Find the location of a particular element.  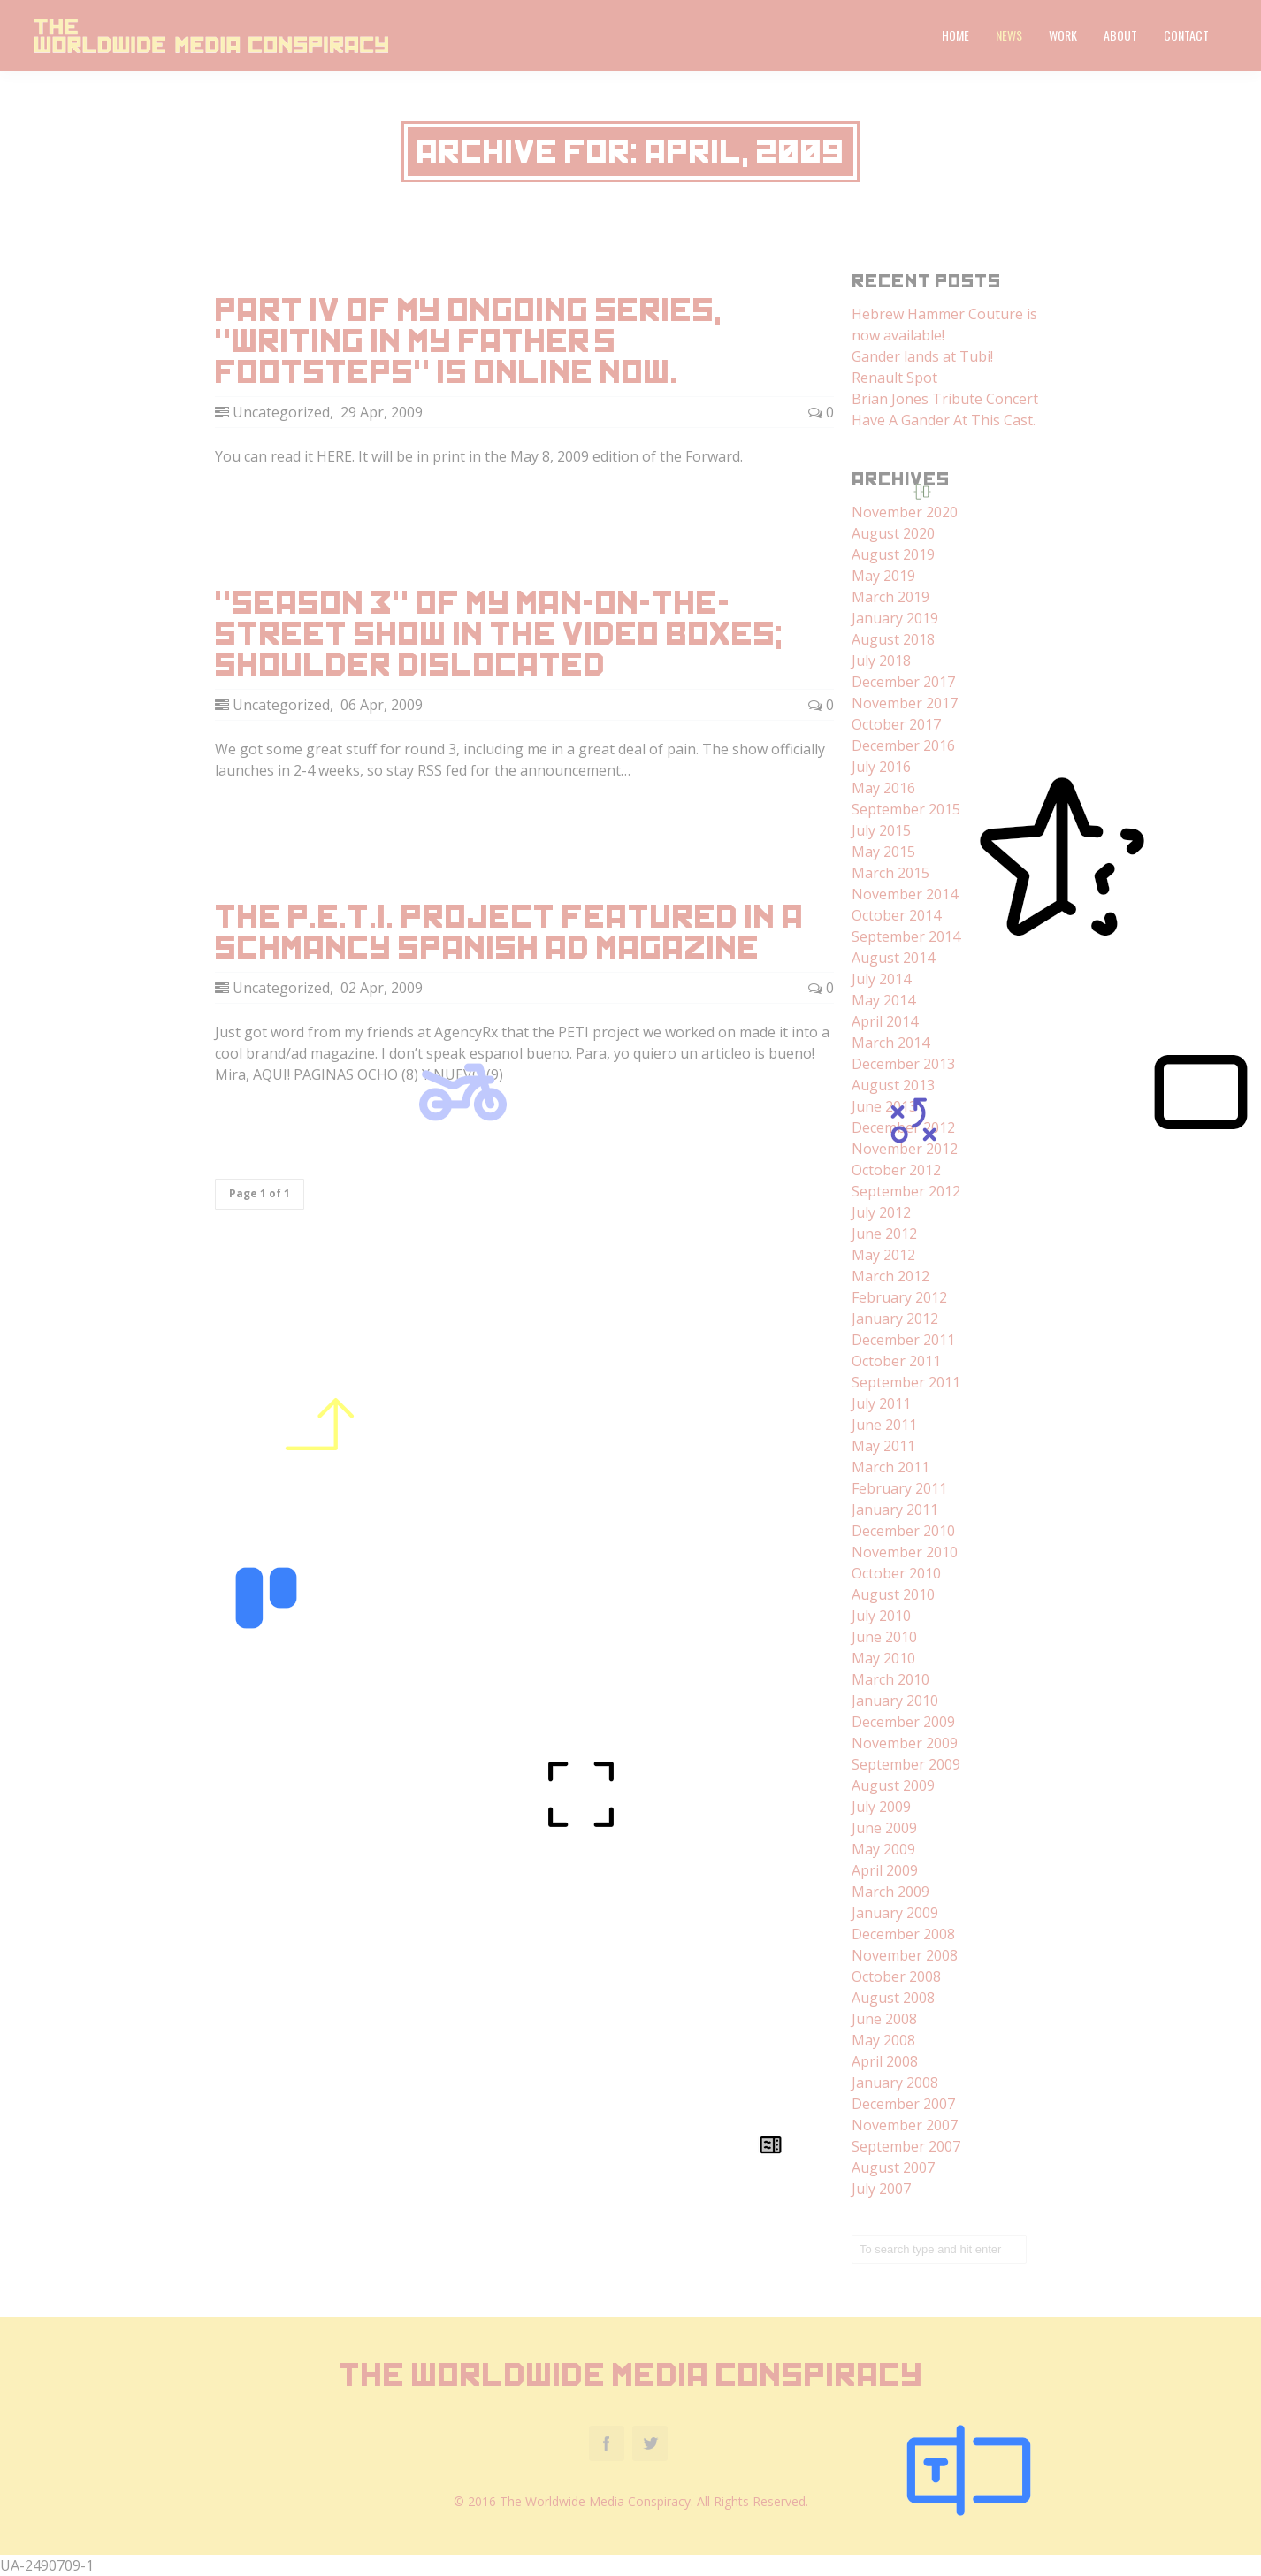

expand to fullscreen mode is located at coordinates (581, 1794).